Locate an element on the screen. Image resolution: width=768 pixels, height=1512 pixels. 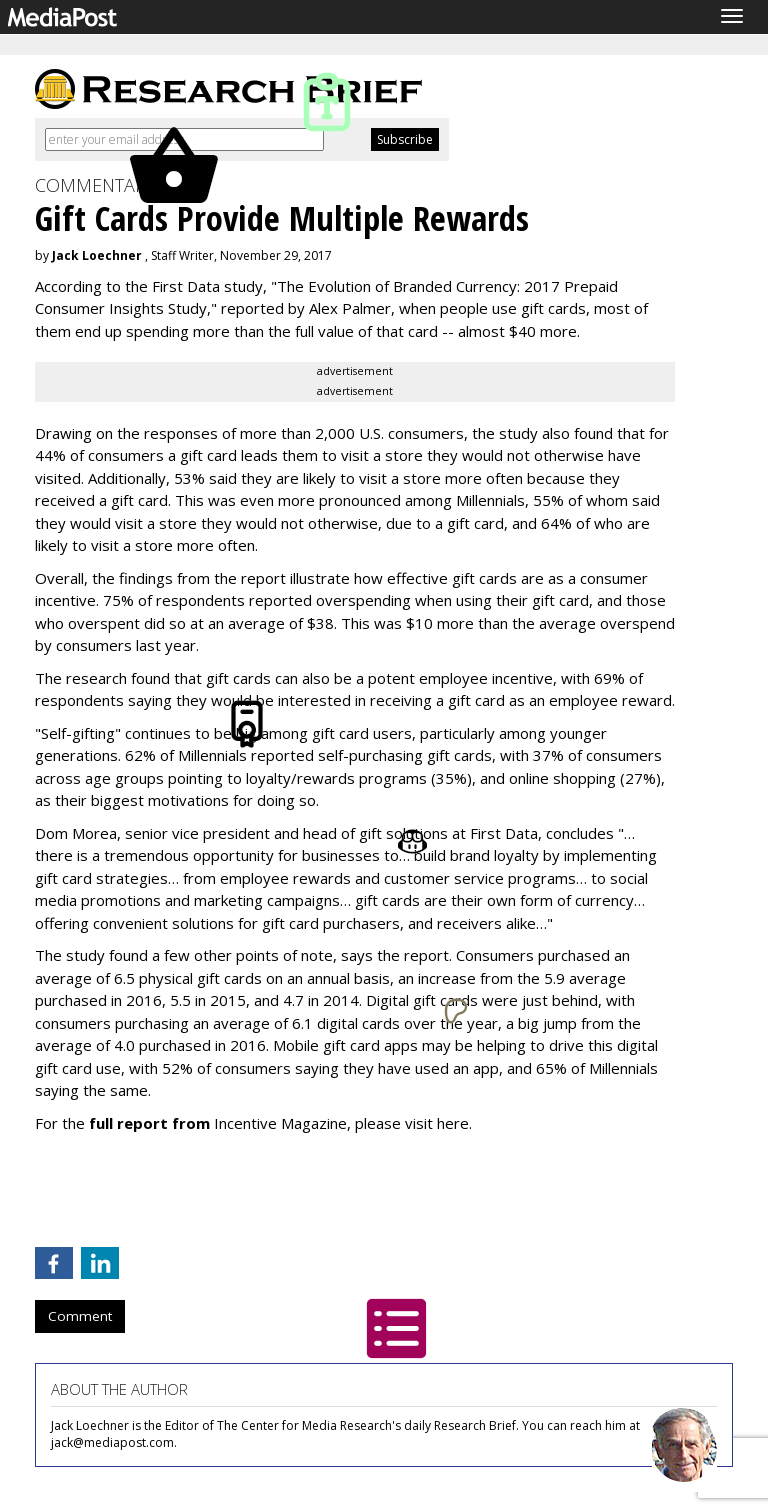
access github copilot AI assistant is located at coordinates (412, 841).